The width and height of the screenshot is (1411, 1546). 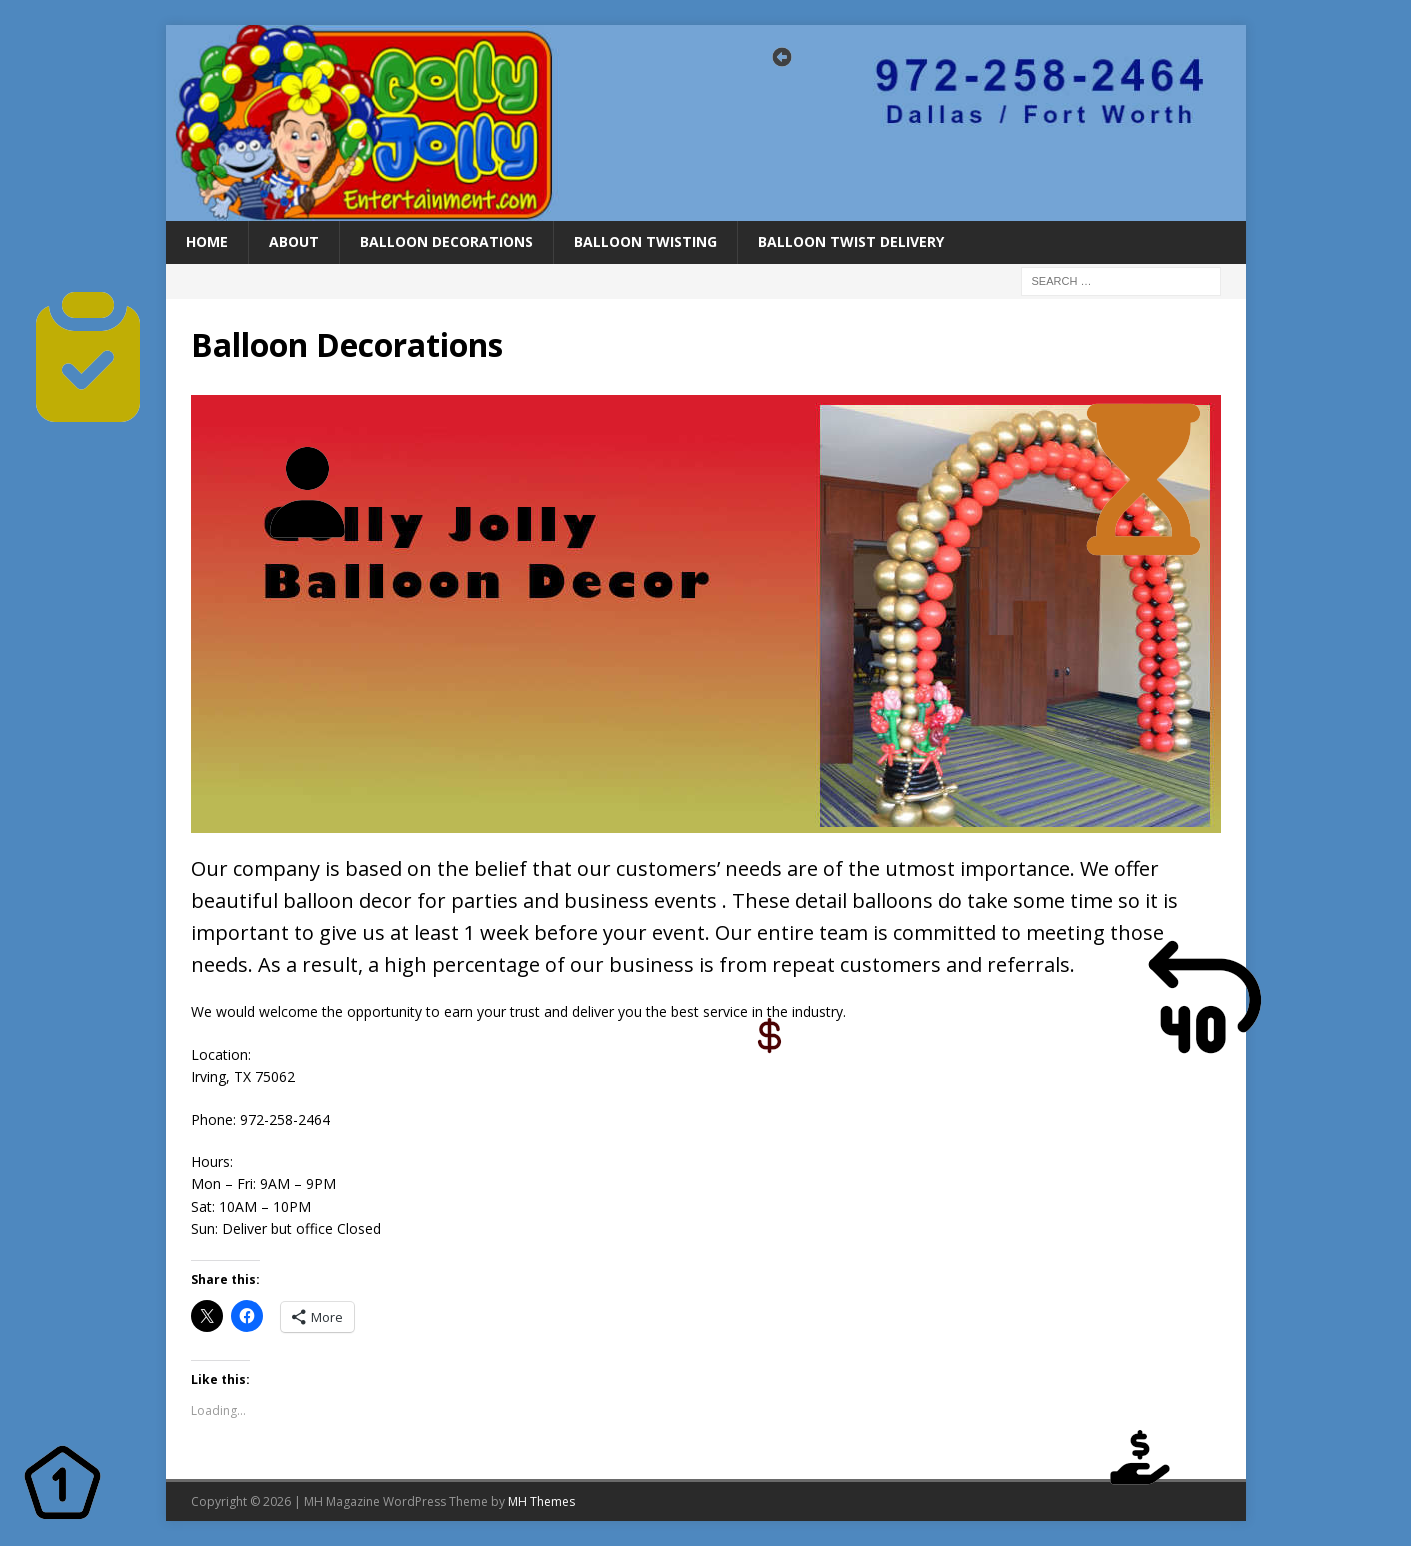 I want to click on rewind media 40 seconds, so click(x=1202, y=1000).